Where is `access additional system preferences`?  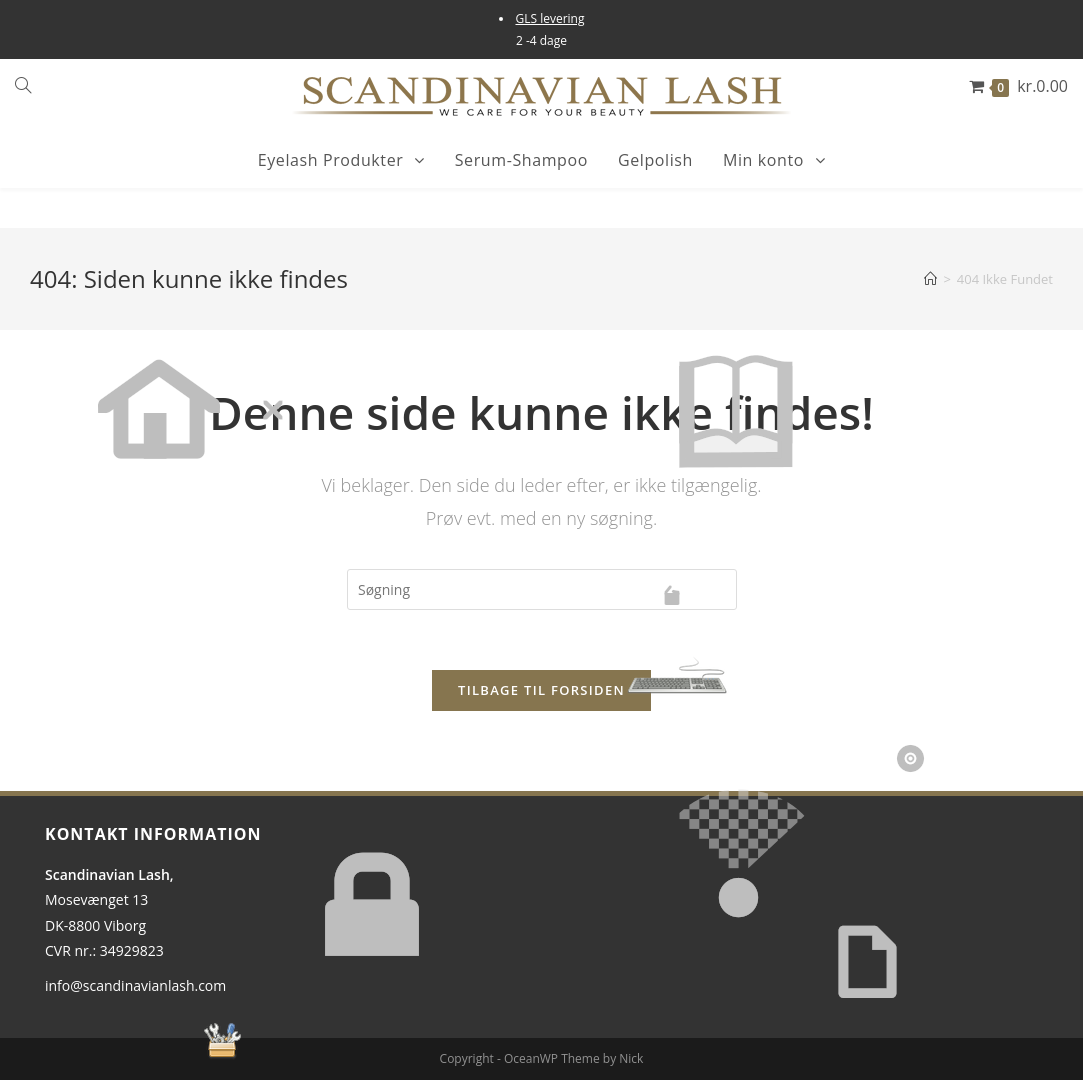 access additional system preferences is located at coordinates (222, 1041).